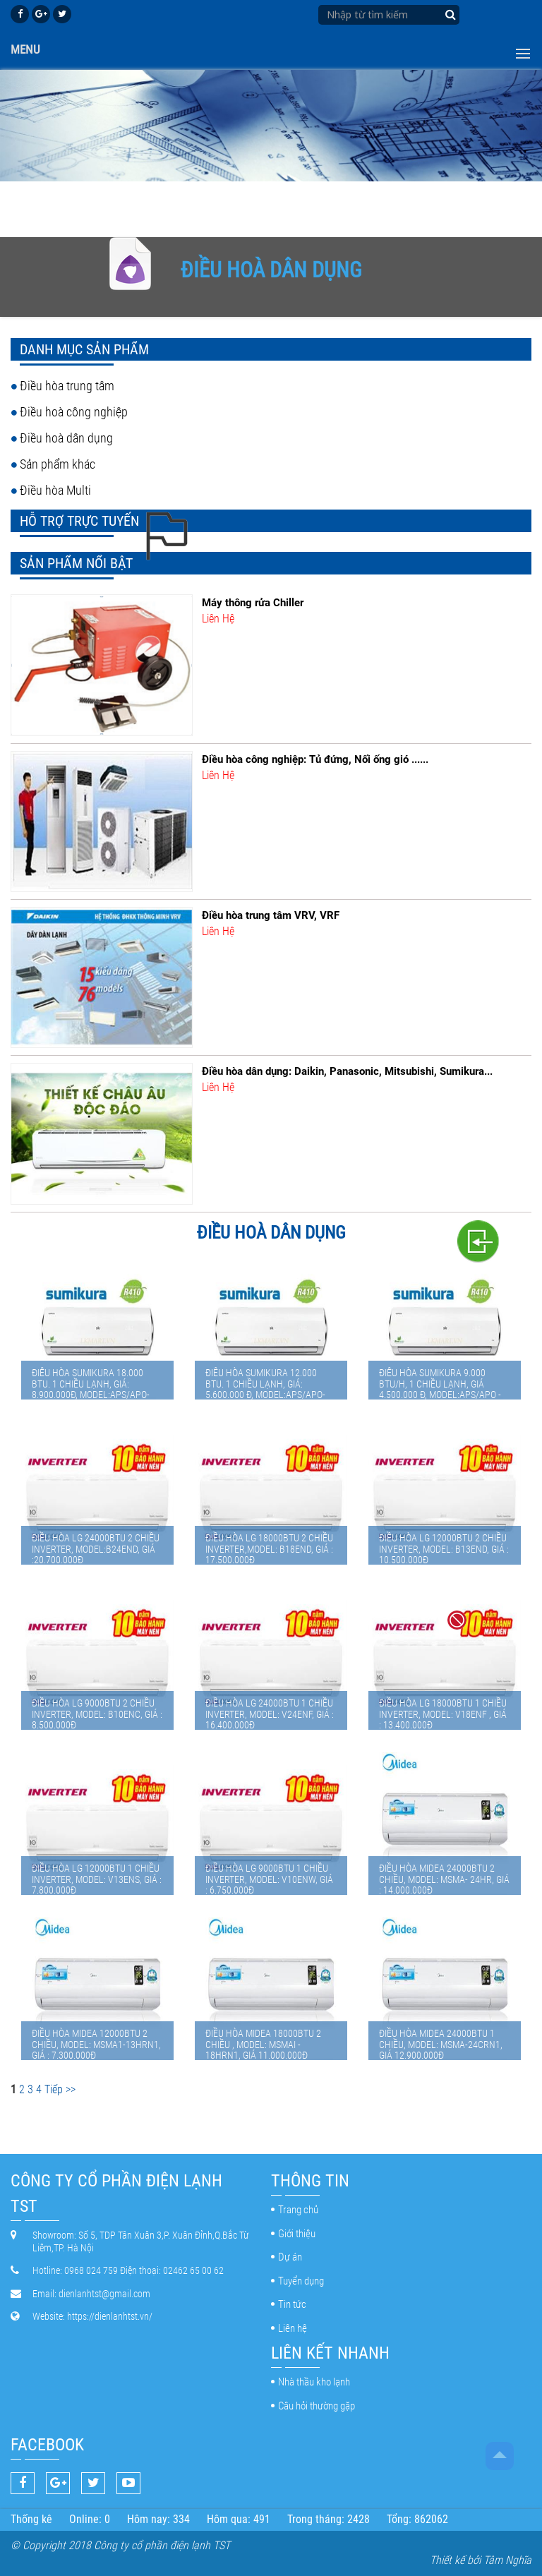 Image resolution: width=542 pixels, height=2576 pixels. I want to click on meson build system configuration file, so click(130, 263).